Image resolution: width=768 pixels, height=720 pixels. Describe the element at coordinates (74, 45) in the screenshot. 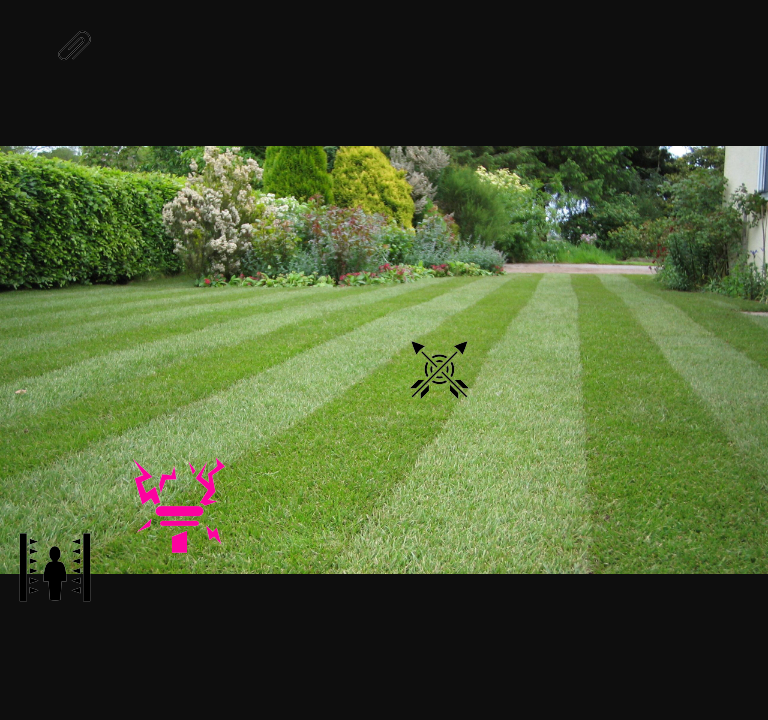

I see `attach a file to your message` at that location.